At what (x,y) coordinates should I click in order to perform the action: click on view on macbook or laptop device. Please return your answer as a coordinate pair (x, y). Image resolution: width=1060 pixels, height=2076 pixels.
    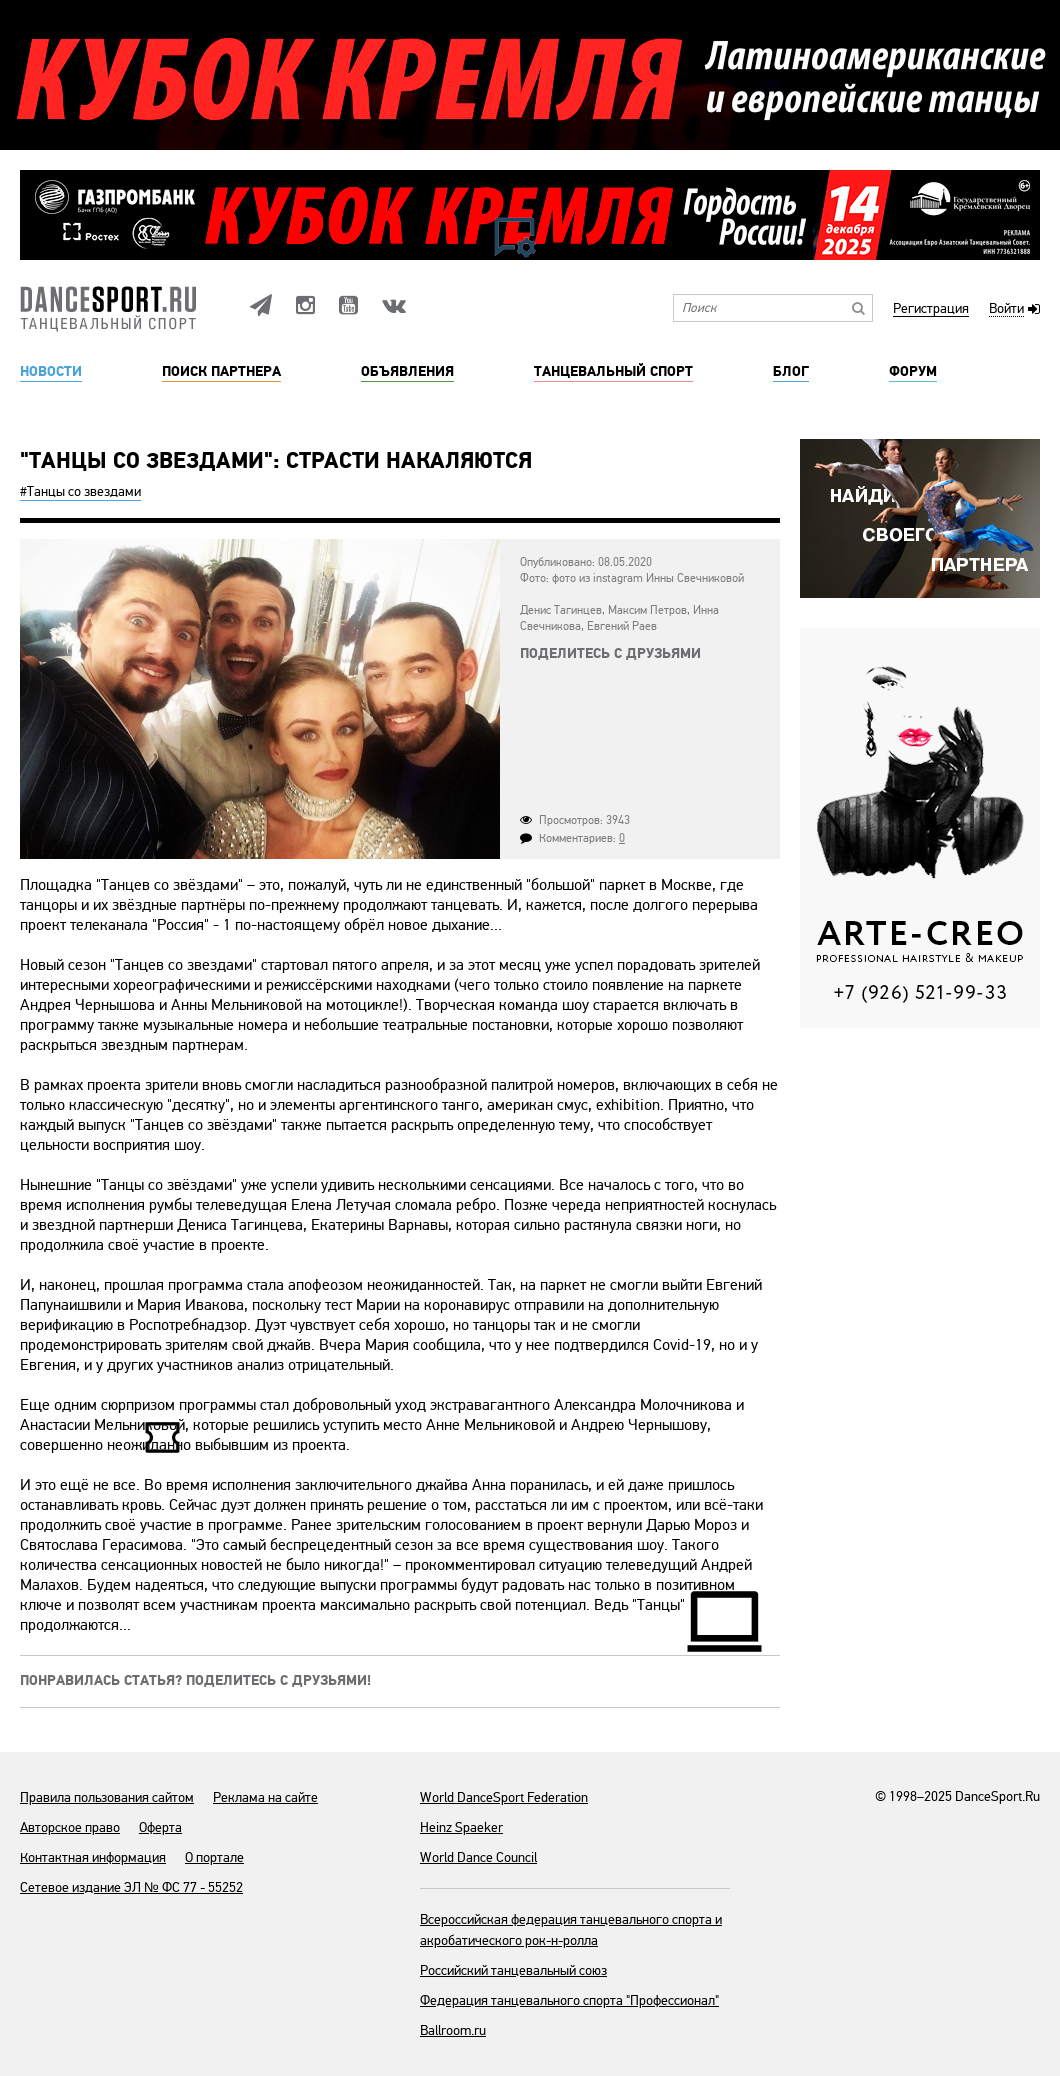
    Looking at the image, I should click on (724, 1621).